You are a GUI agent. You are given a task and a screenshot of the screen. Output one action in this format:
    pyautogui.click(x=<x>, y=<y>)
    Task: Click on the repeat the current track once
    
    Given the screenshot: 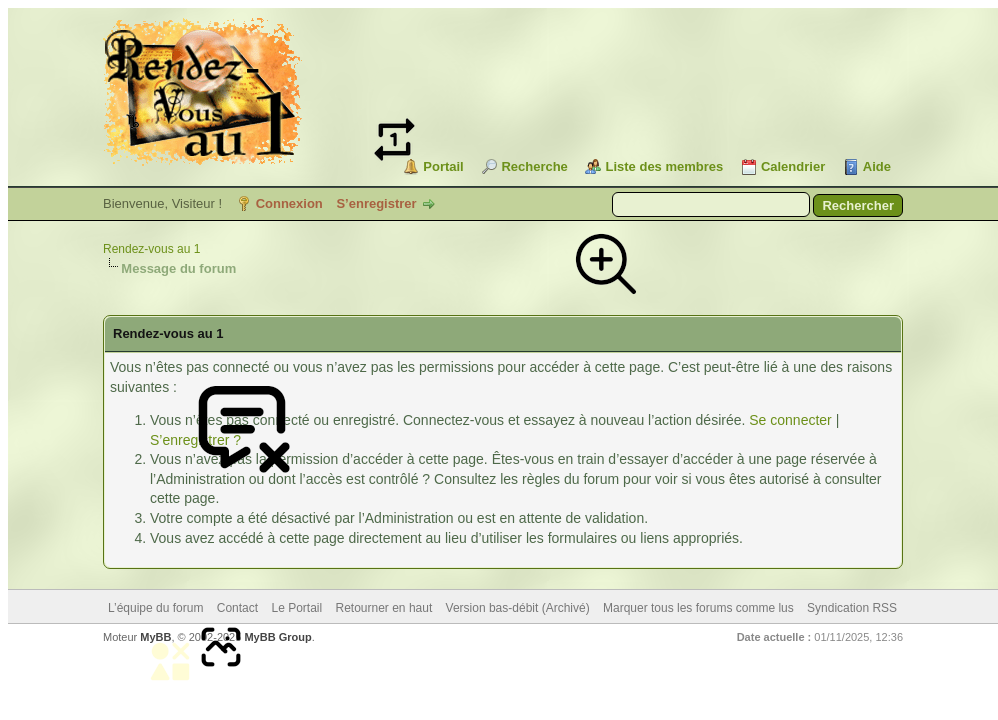 What is the action you would take?
    pyautogui.click(x=394, y=139)
    